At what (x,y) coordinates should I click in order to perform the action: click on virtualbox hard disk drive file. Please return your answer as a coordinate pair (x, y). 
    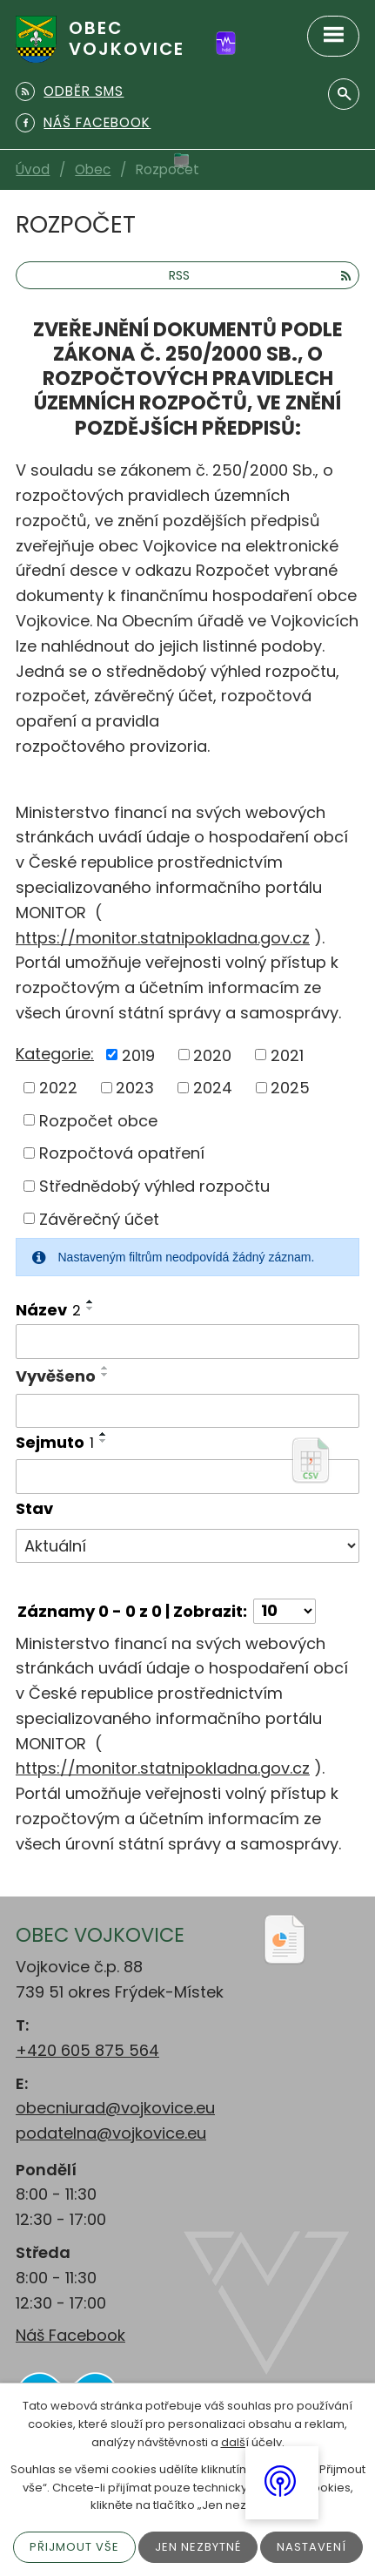
    Looking at the image, I should click on (225, 43).